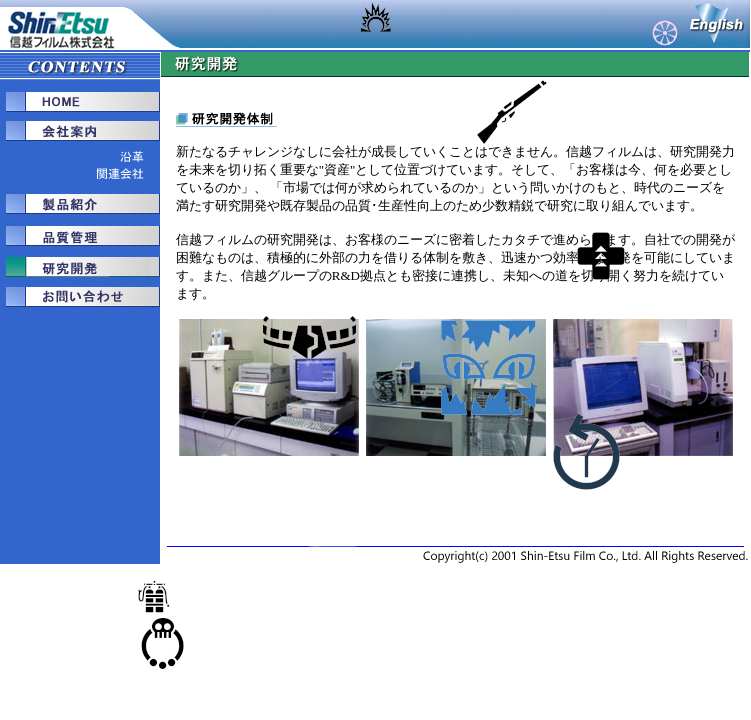 The width and height of the screenshot is (751, 720). Describe the element at coordinates (586, 456) in the screenshot. I see `undo or revert to a previous state` at that location.